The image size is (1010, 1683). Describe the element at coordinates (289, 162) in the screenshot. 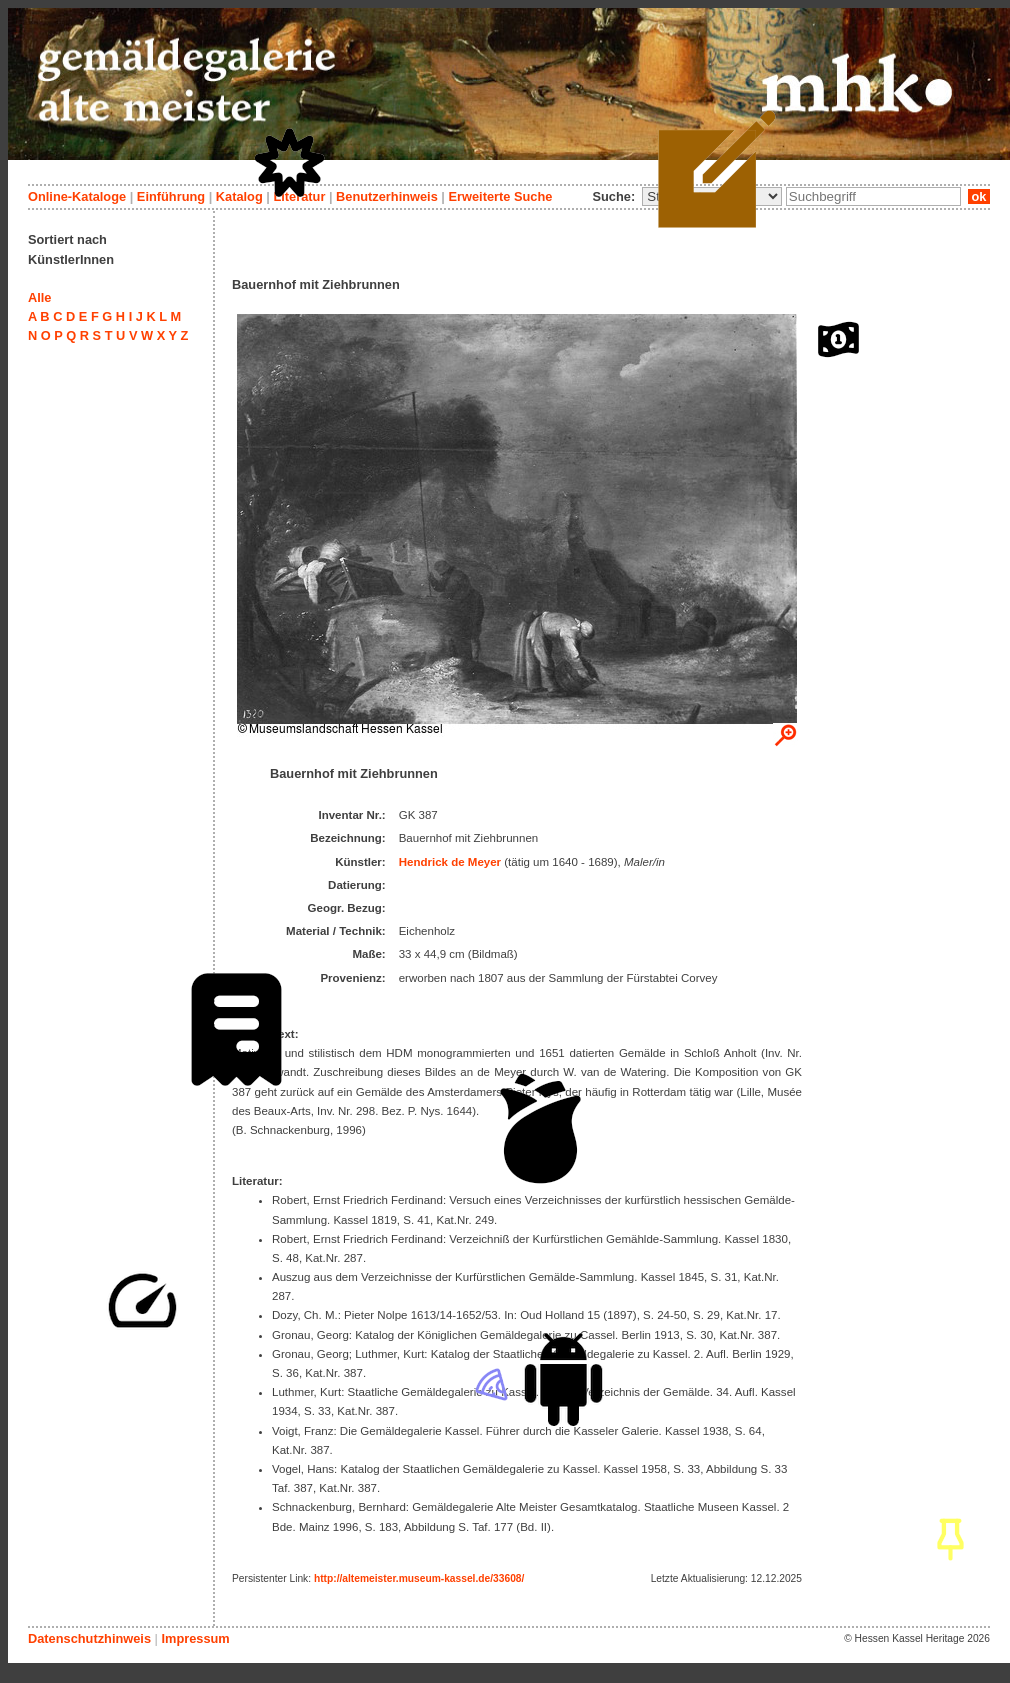

I see `represents the Bahá'í faith symbol` at that location.